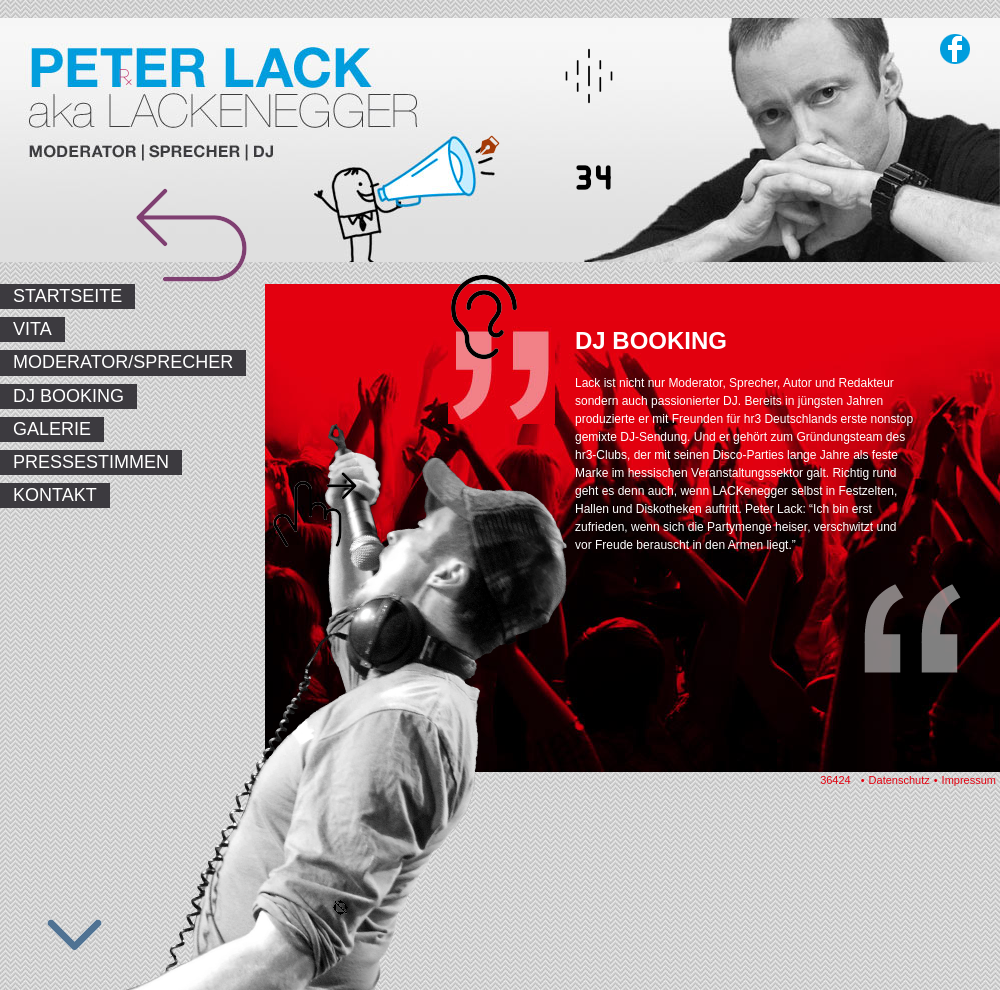 The image size is (1000, 990). What do you see at coordinates (593, 177) in the screenshot?
I see `indicates item number 34 in a list or sequence` at bounding box center [593, 177].